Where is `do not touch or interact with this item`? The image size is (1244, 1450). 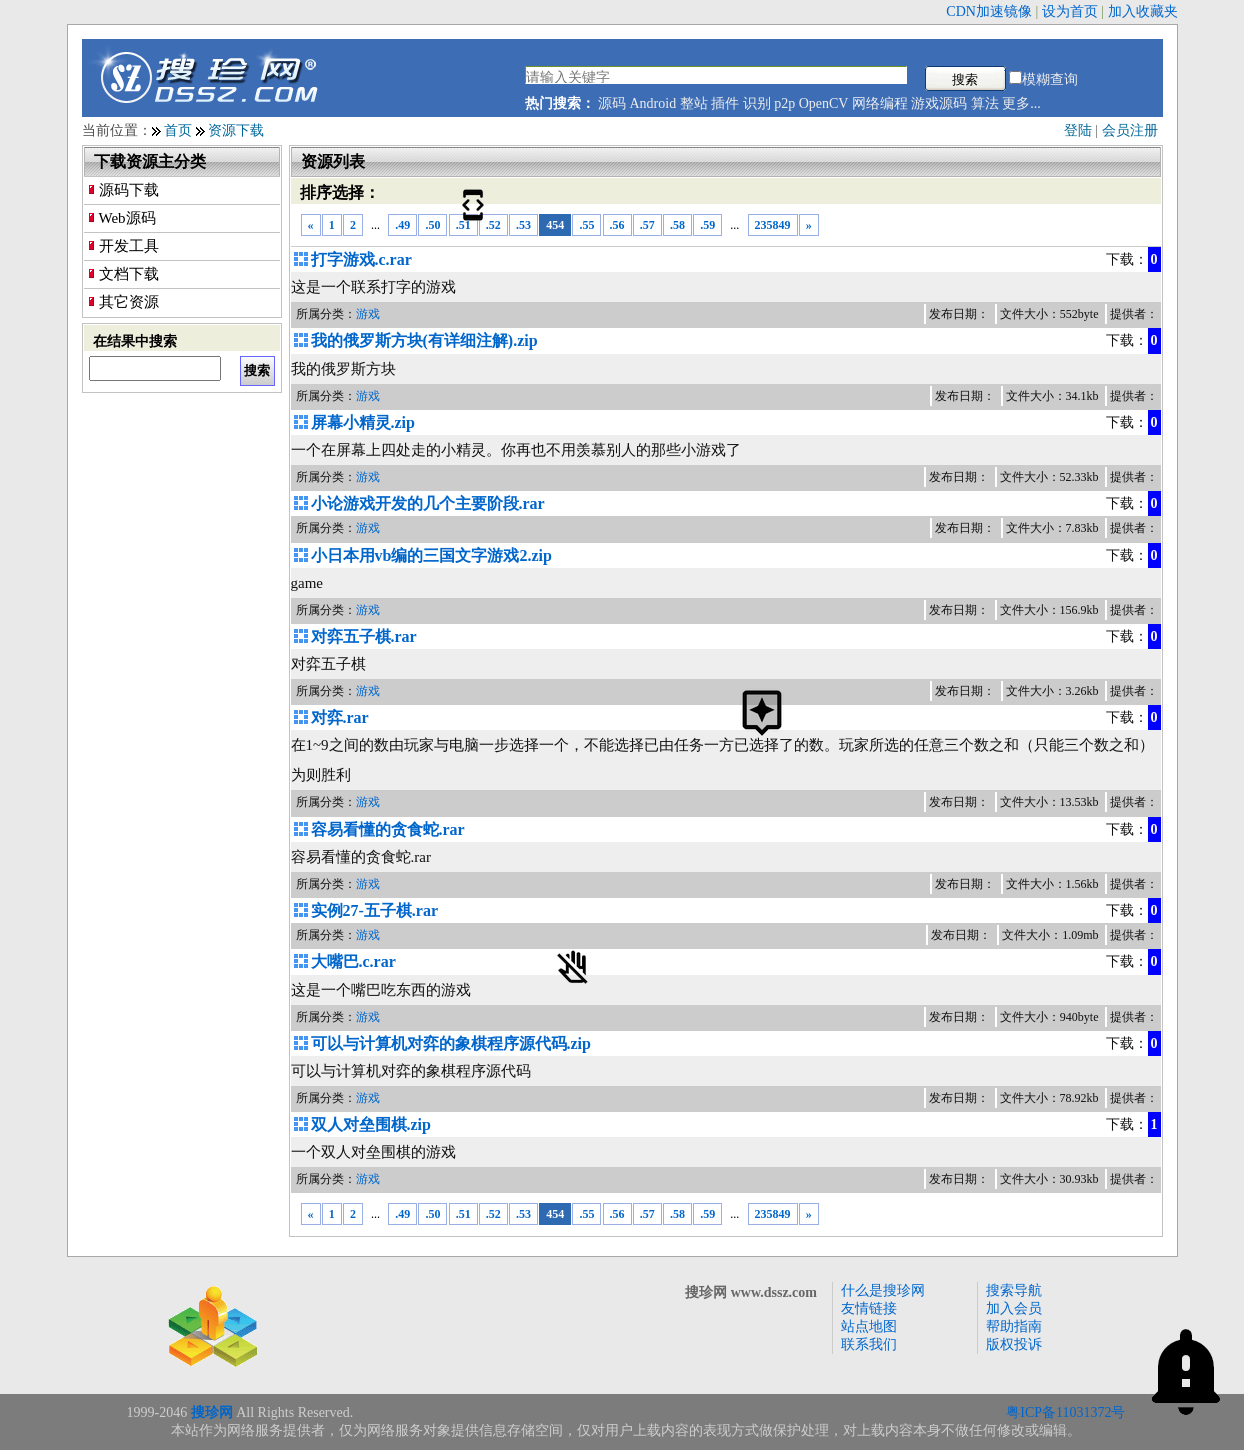
do not touch or interact with this item is located at coordinates (573, 967).